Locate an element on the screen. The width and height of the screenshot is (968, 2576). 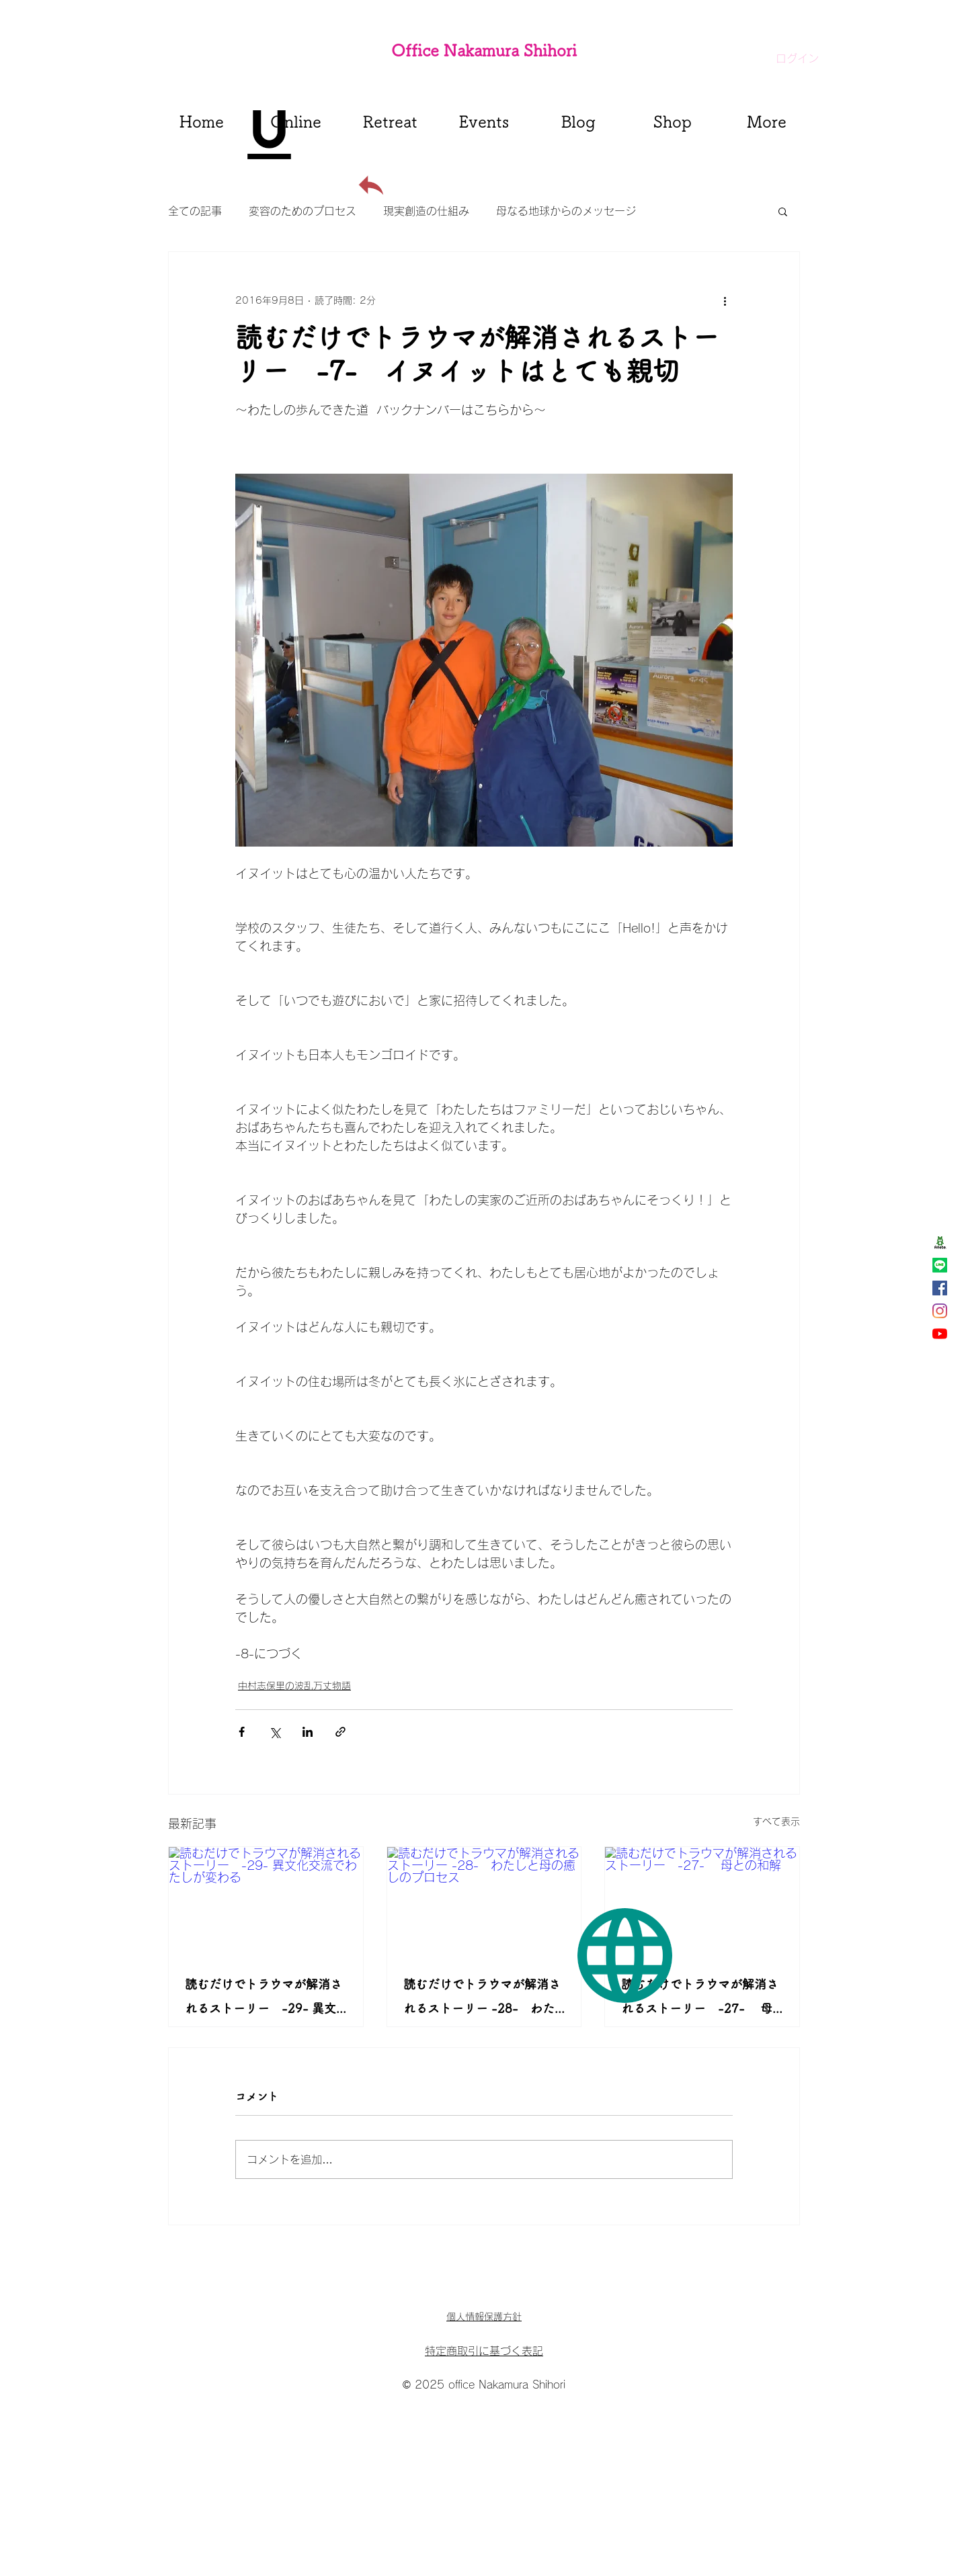
access internet or network settings is located at coordinates (624, 1955).